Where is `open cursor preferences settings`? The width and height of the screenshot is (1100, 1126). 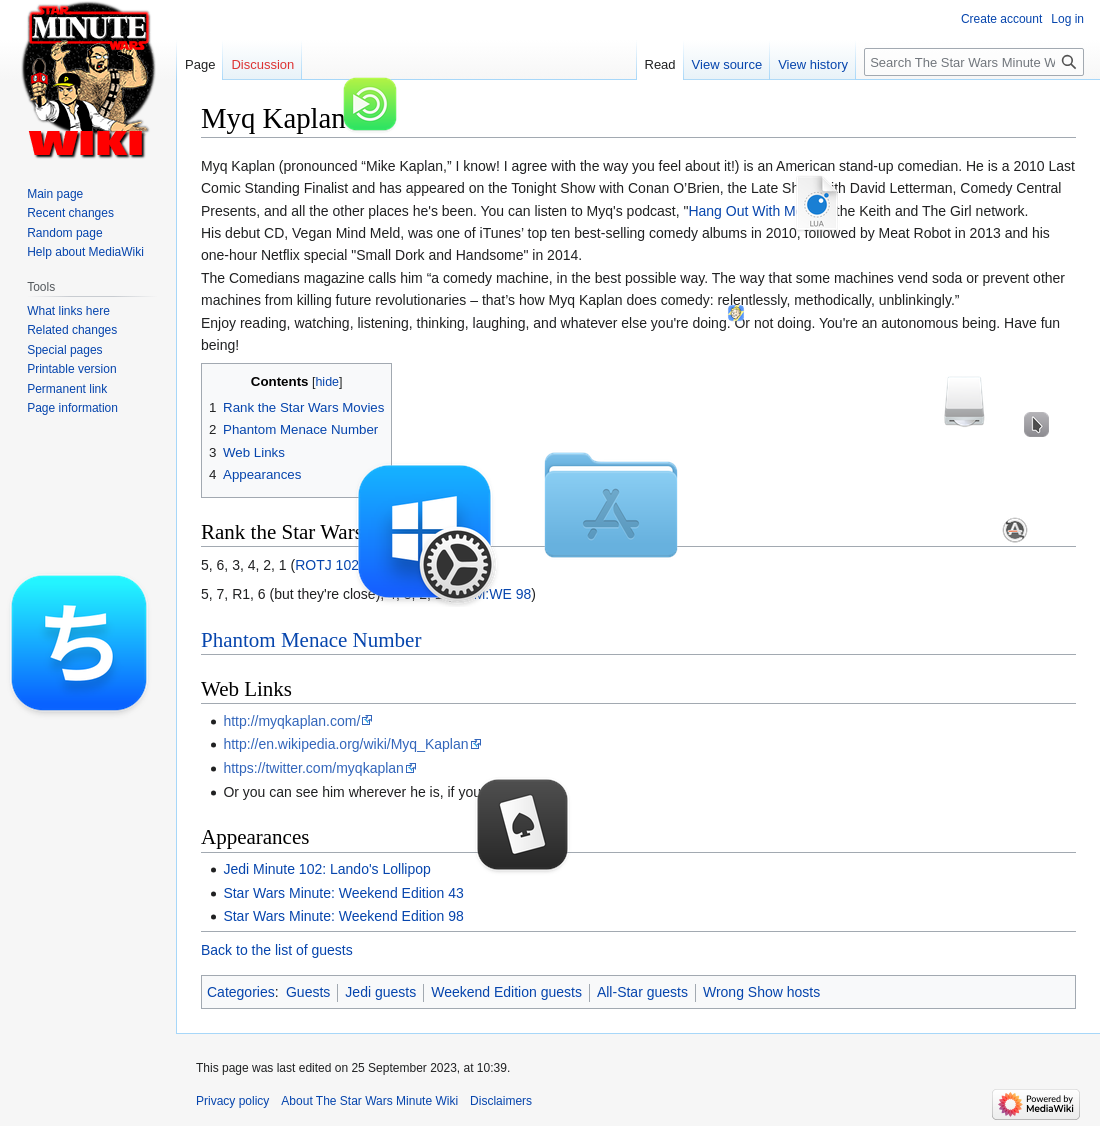
open cursor preferences settings is located at coordinates (1036, 424).